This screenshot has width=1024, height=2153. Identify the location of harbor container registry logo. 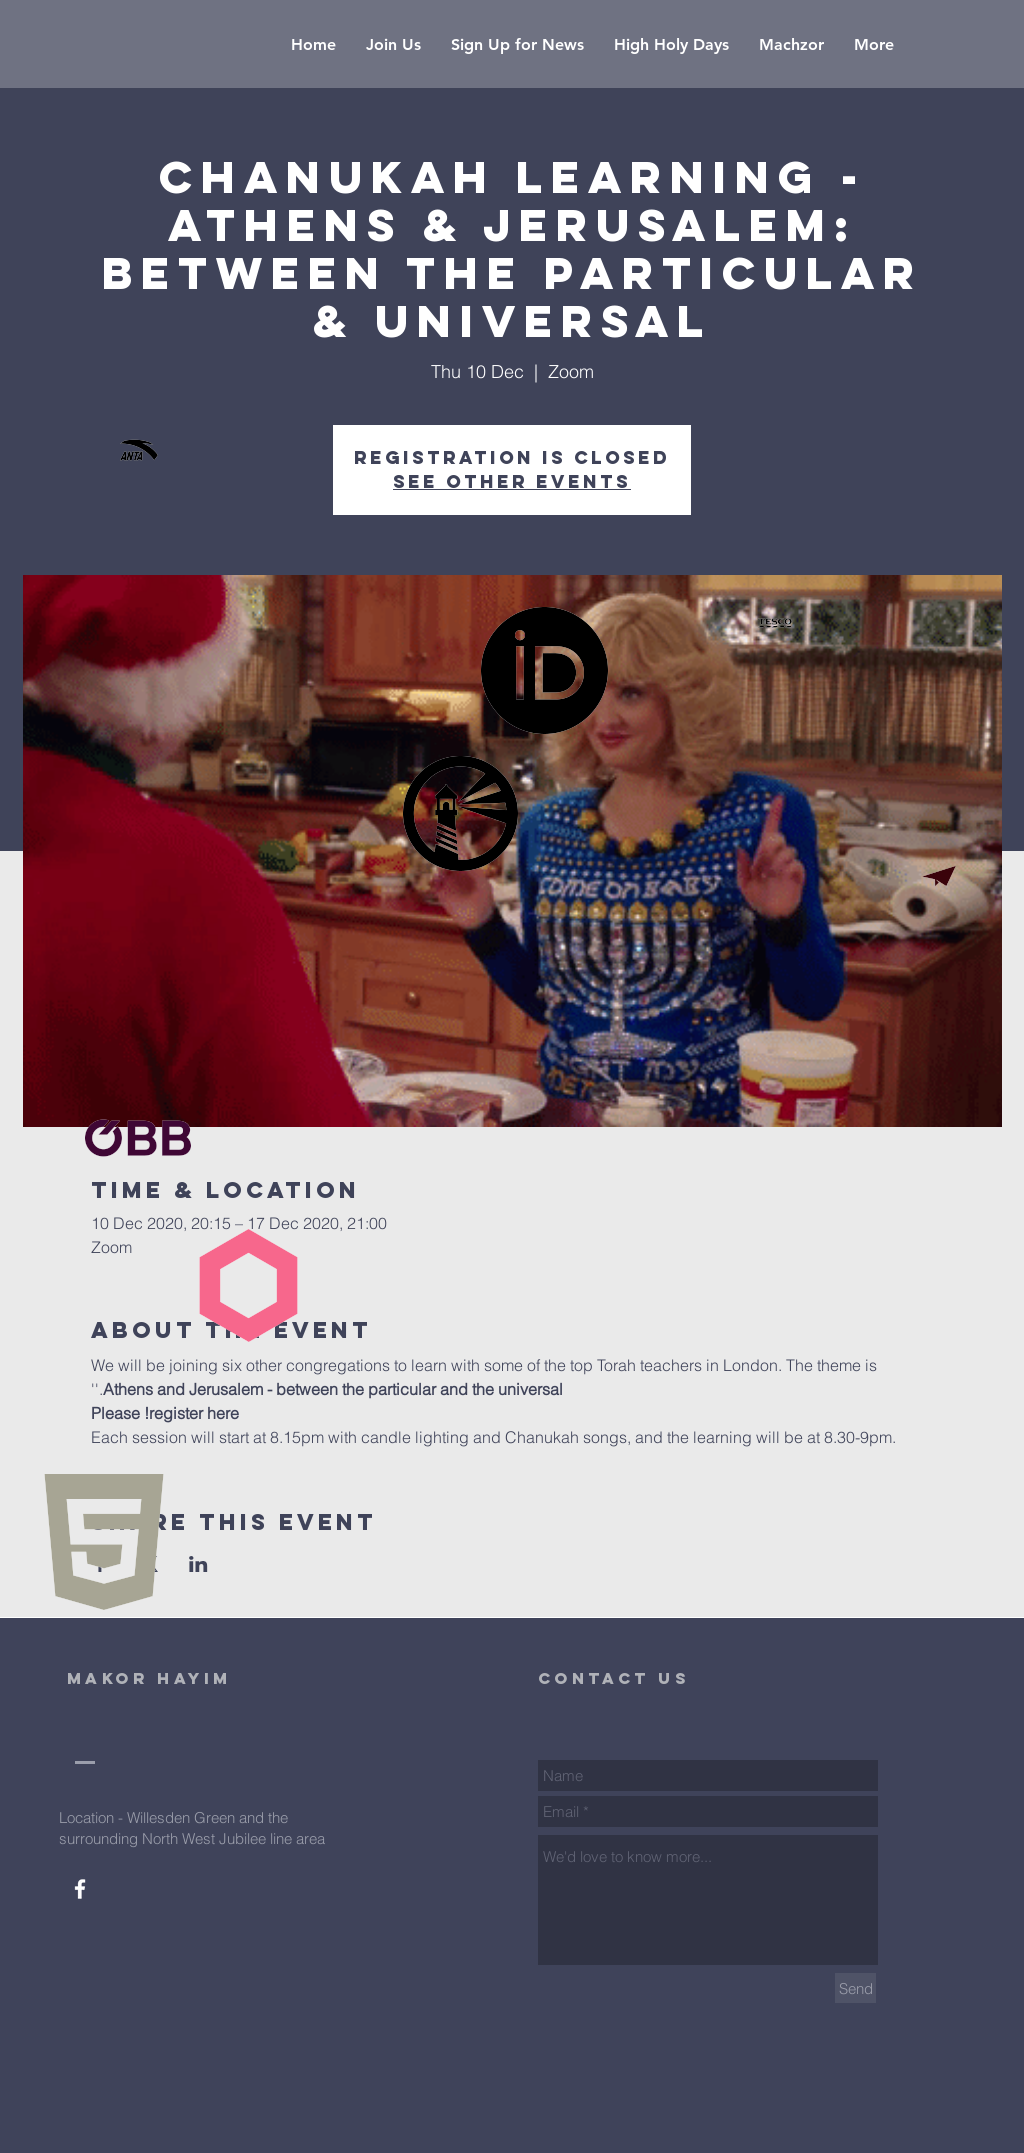
(460, 813).